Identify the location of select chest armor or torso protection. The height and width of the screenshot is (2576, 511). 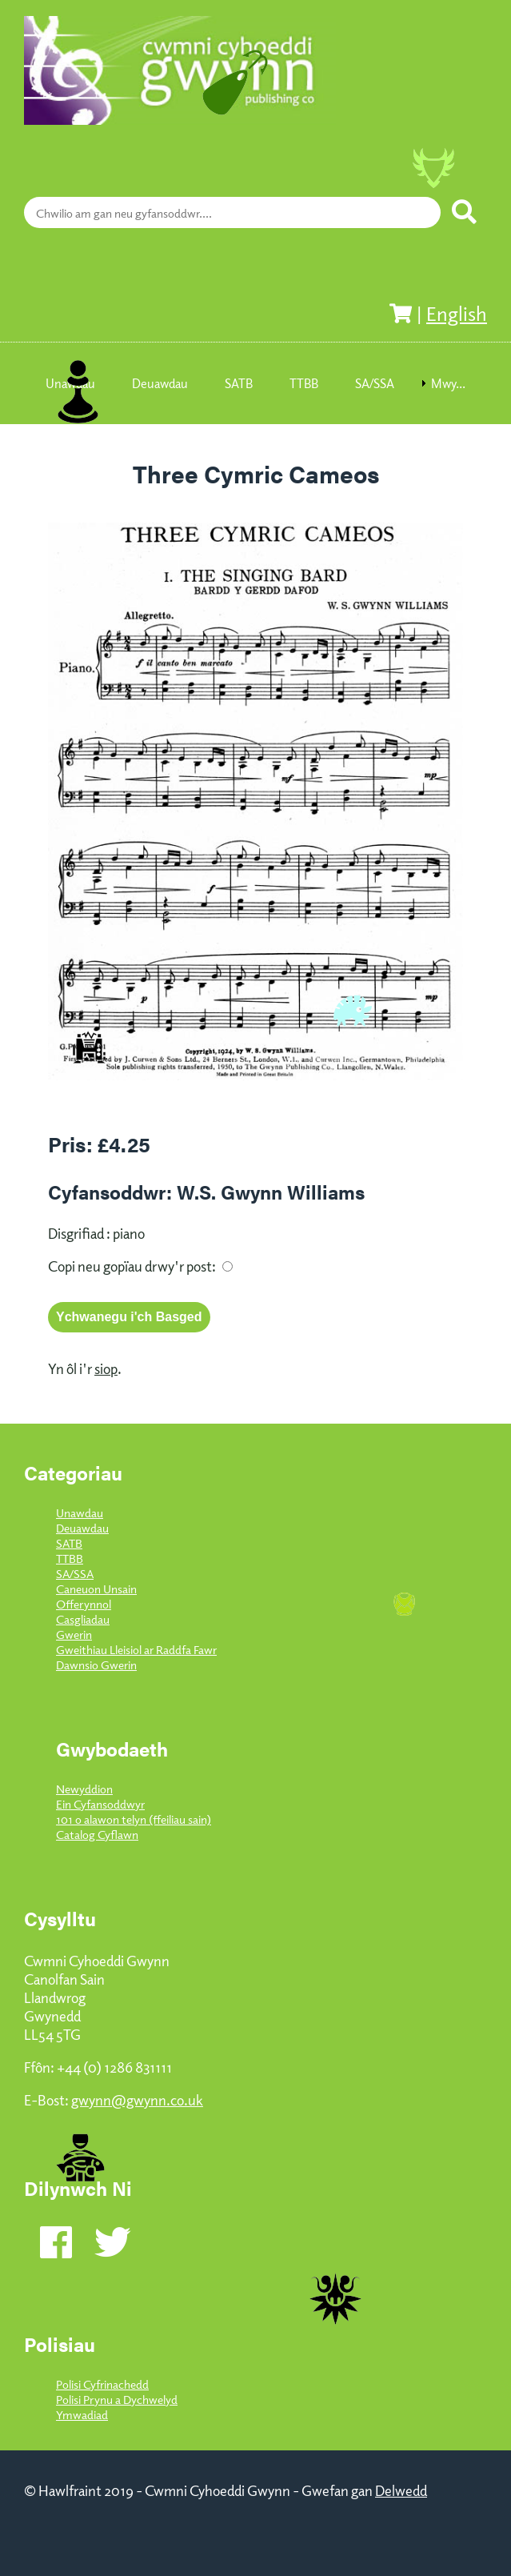
(404, 1604).